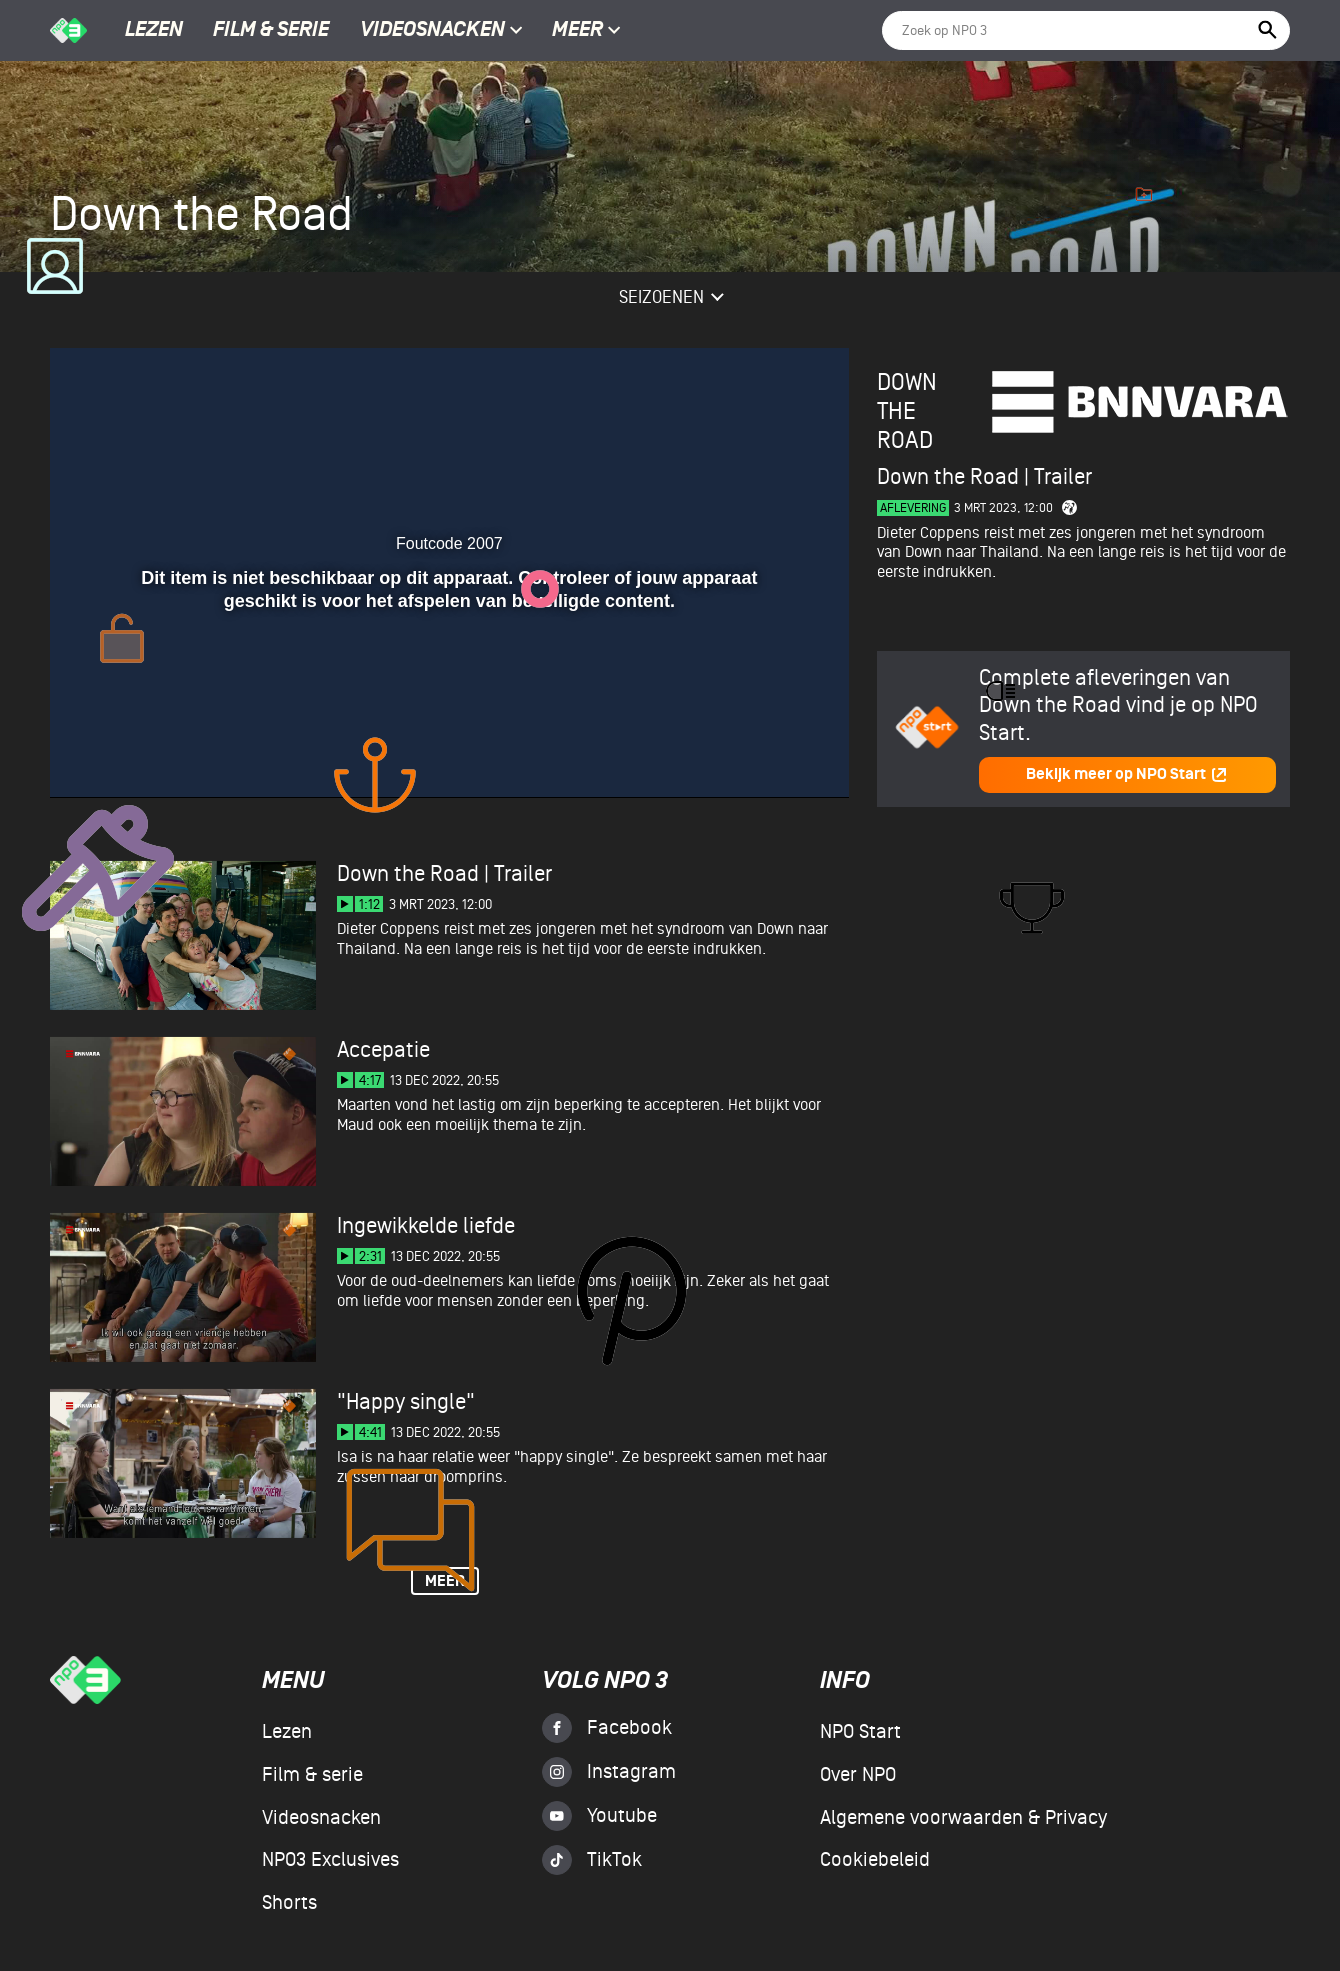 This screenshot has width=1340, height=1971. Describe the element at coordinates (122, 641) in the screenshot. I see `unlocked or unsecured state` at that location.